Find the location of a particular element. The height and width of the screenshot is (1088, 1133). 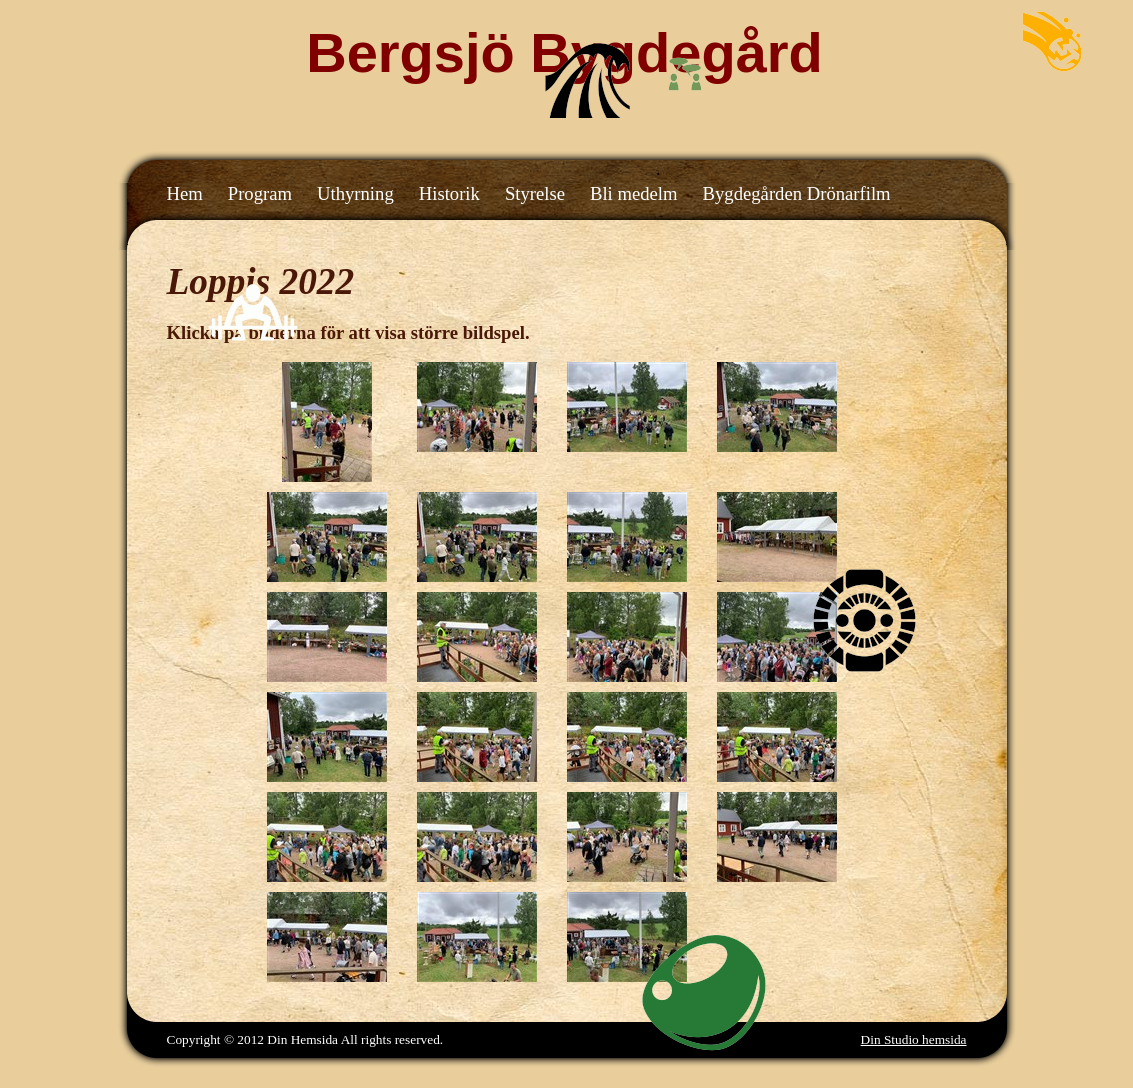

indicates ocean or water-related content is located at coordinates (587, 75).